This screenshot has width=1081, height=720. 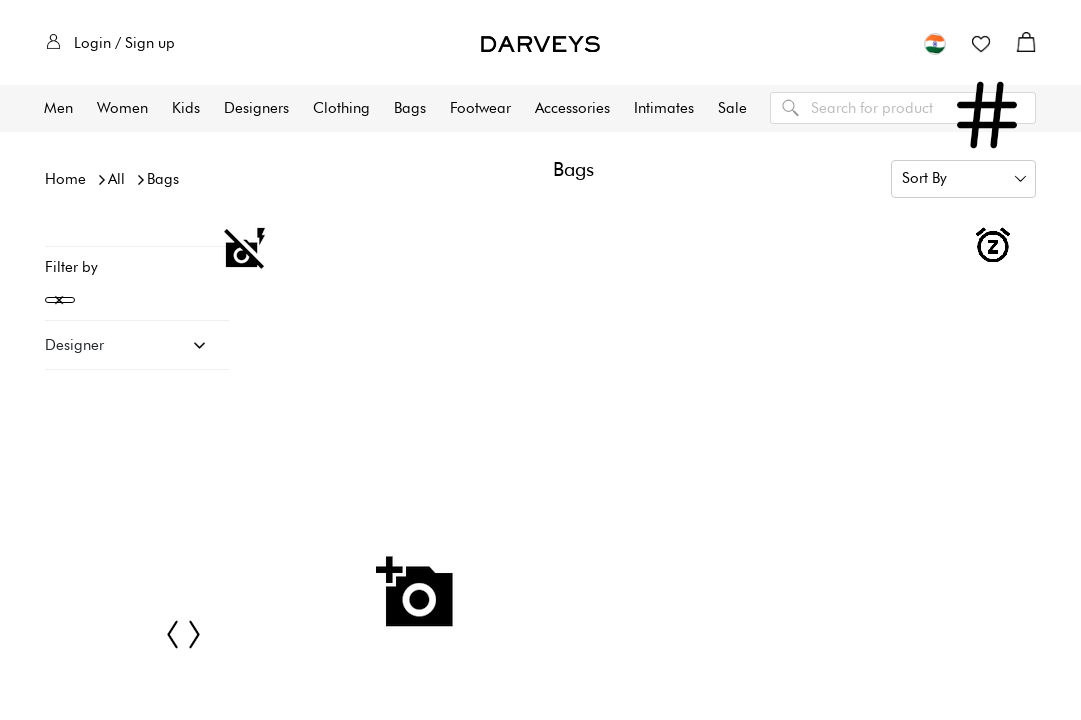 What do you see at coordinates (987, 115) in the screenshot?
I see `add or search for hashtags` at bounding box center [987, 115].